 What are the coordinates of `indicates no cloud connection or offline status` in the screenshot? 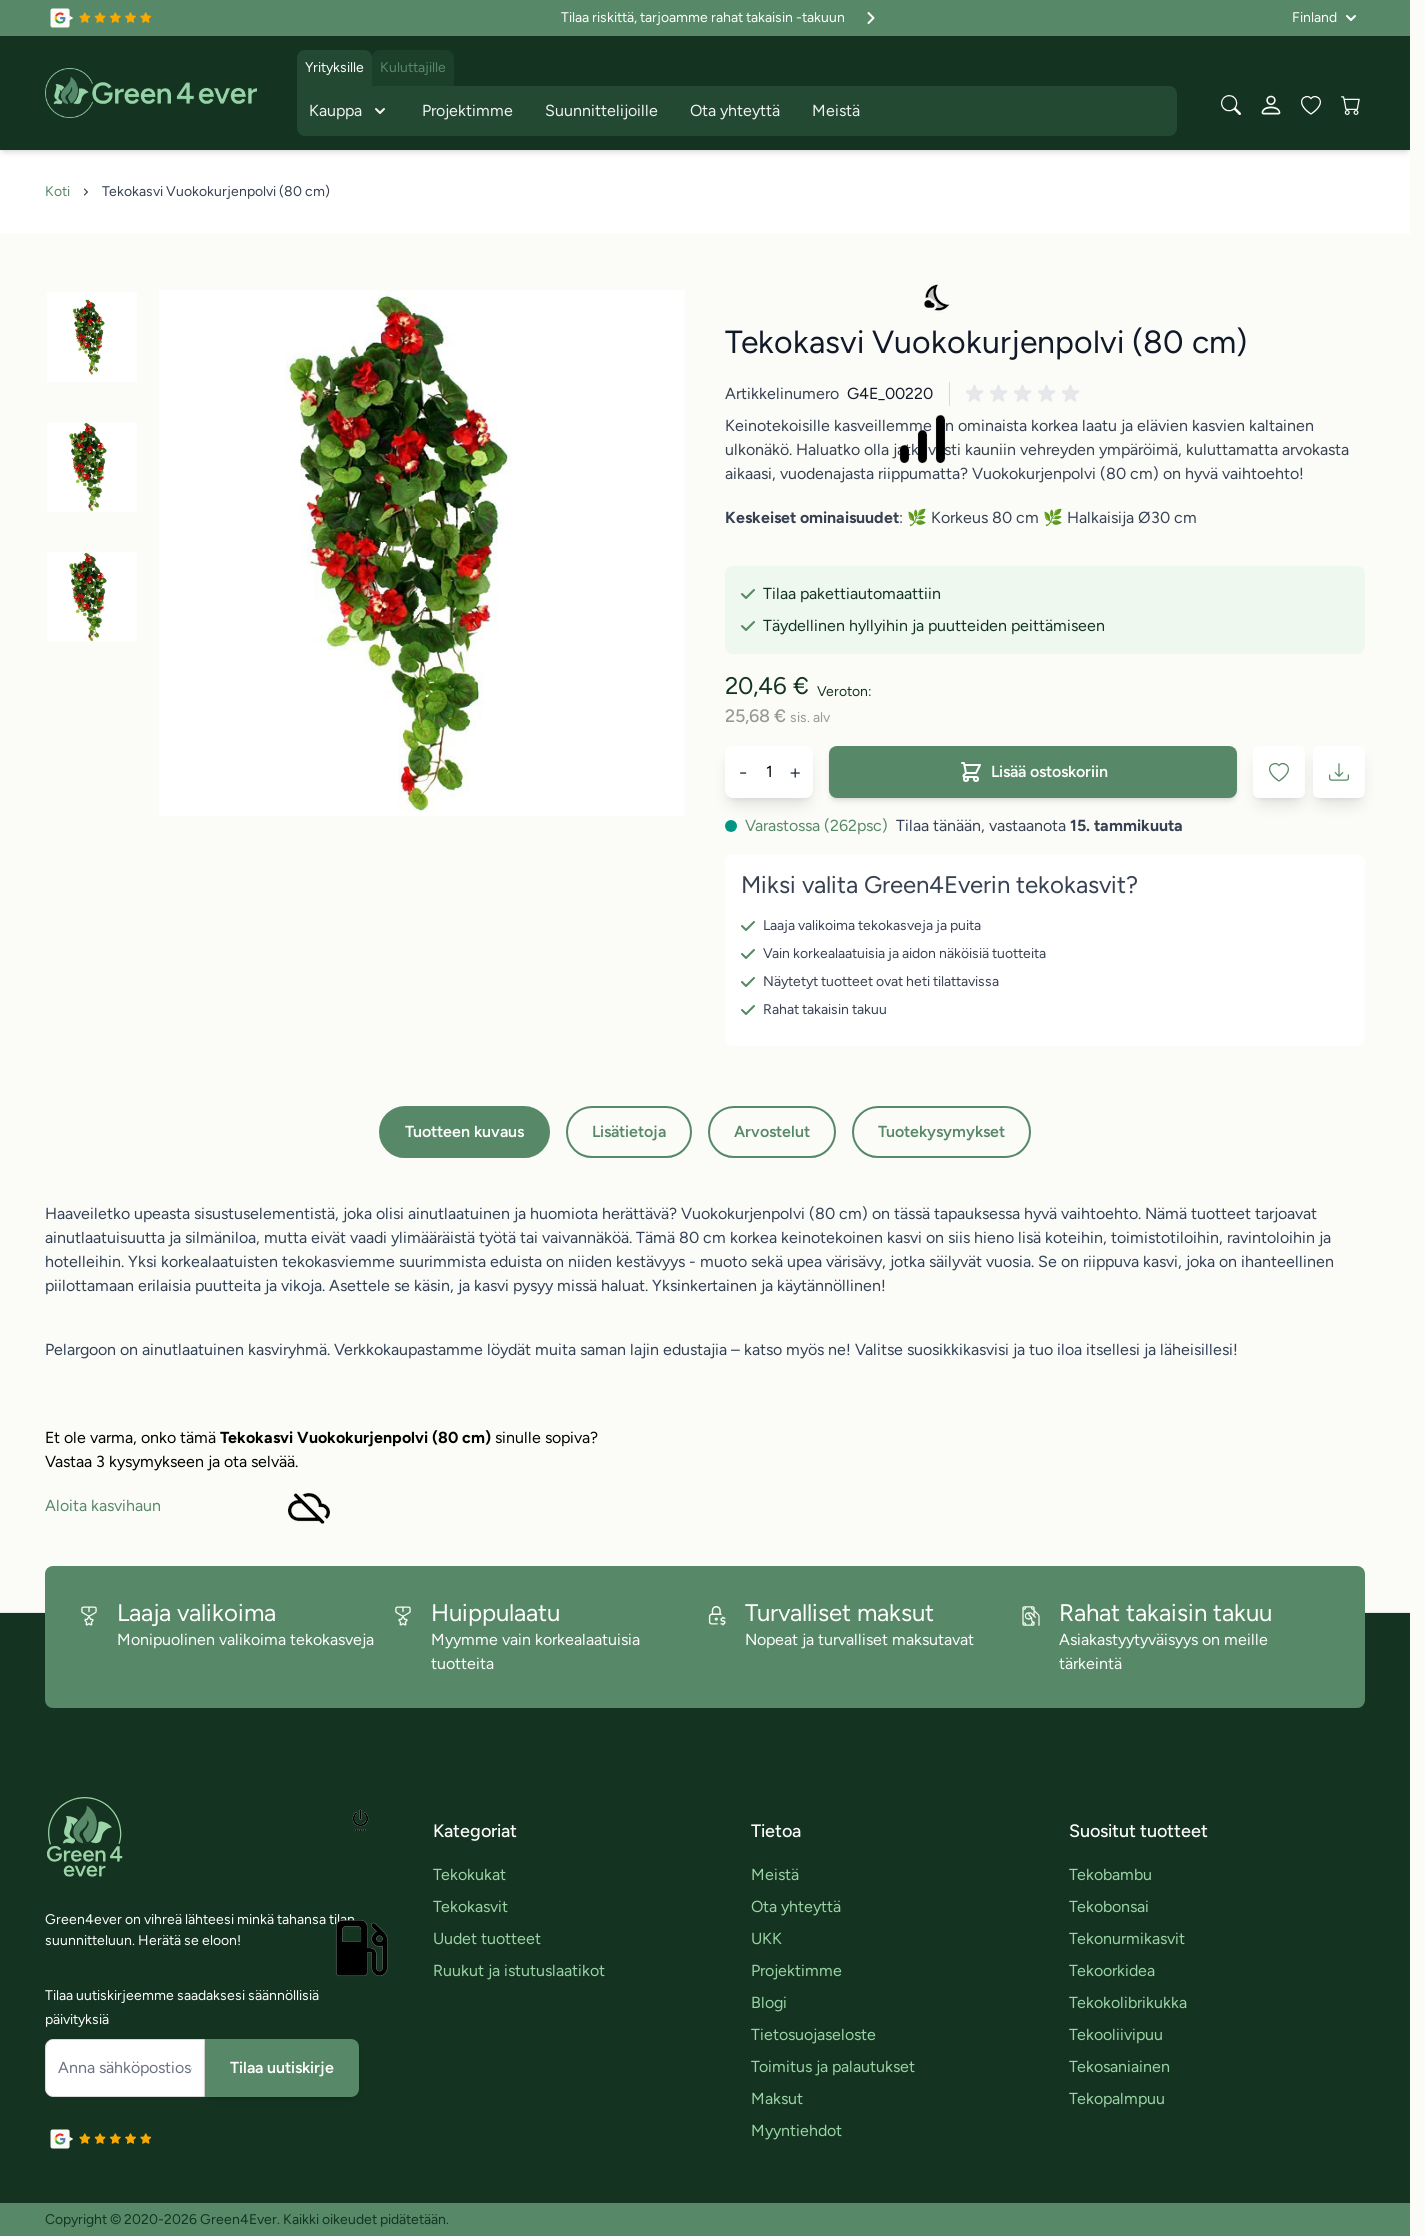 It's located at (309, 1507).